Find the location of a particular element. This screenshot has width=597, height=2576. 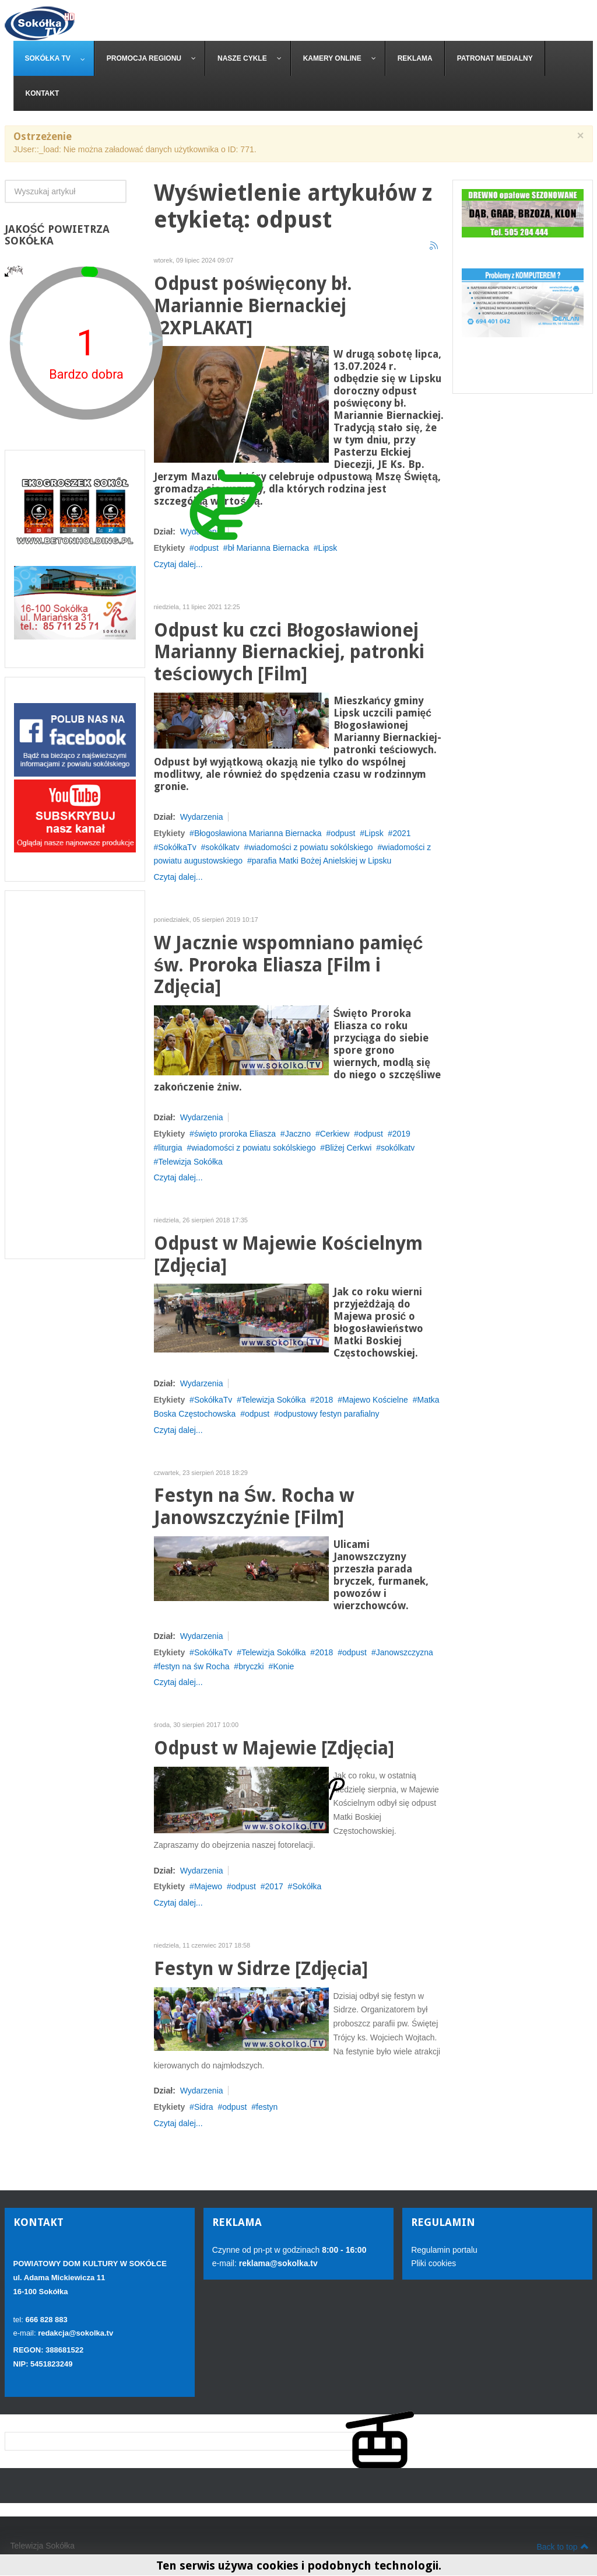

access cable car or aerial tramway transit options is located at coordinates (380, 2441).